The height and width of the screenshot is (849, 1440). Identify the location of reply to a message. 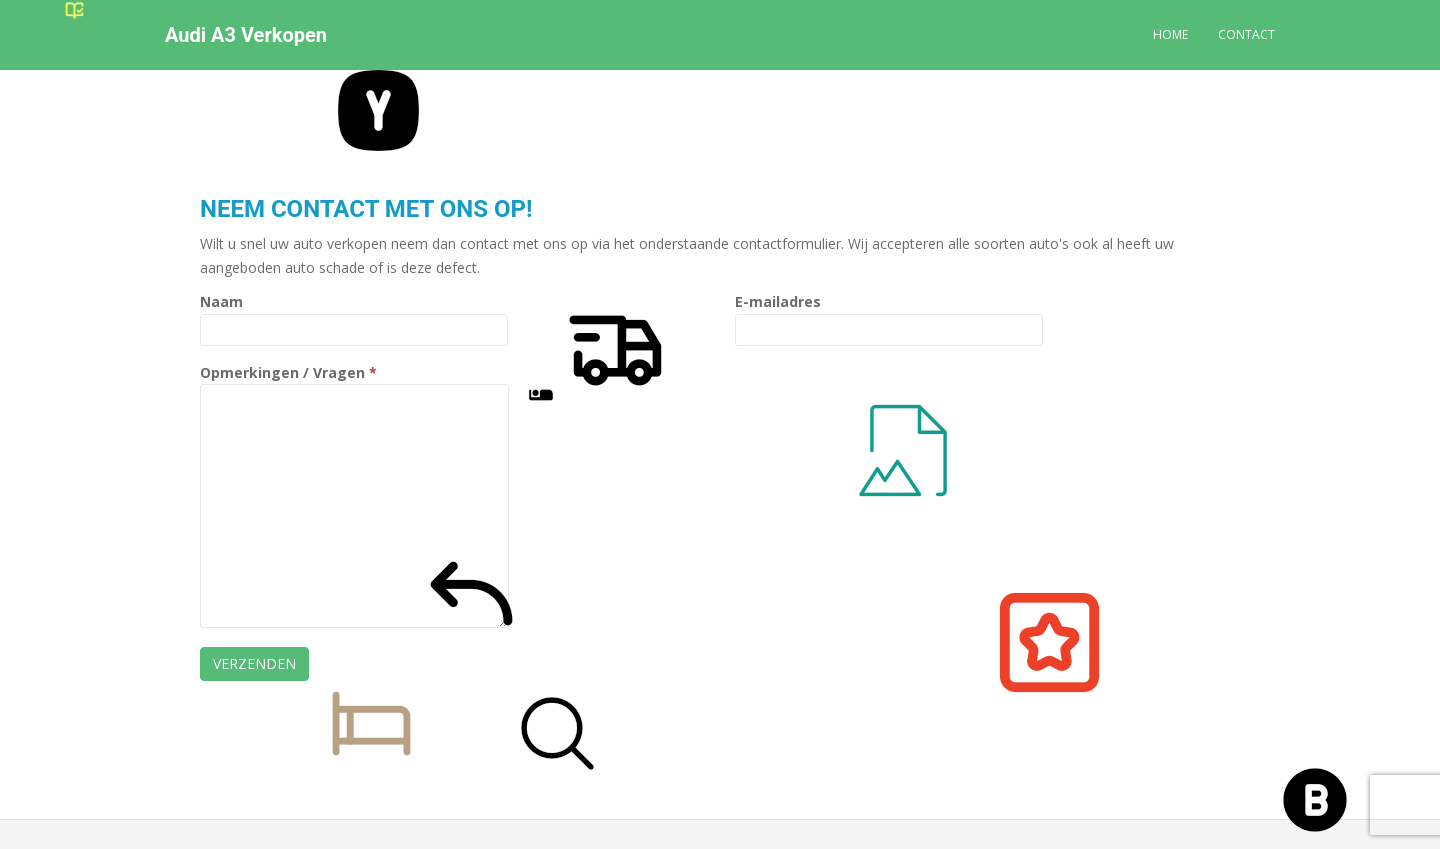
(471, 593).